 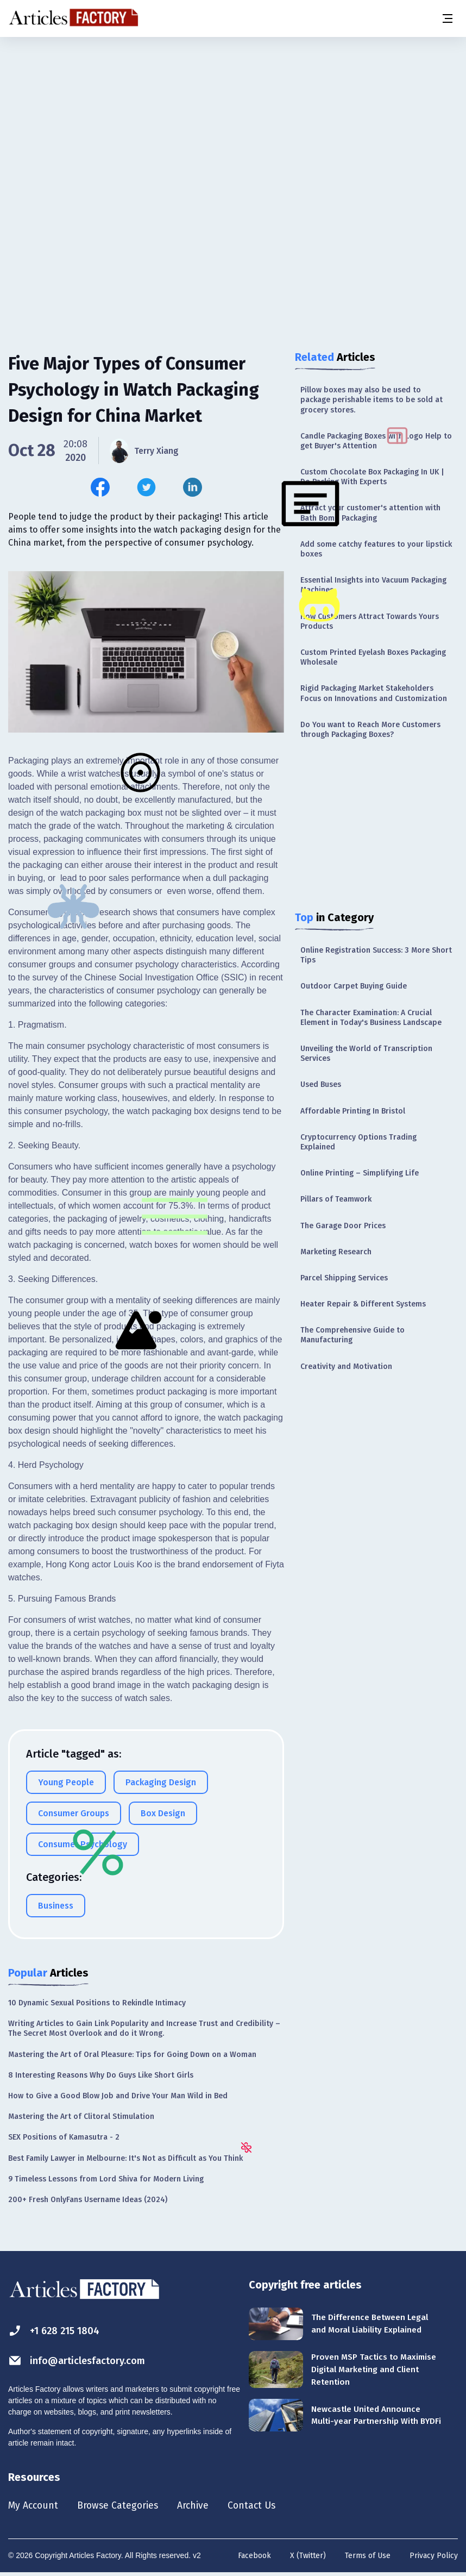 I want to click on add a new note or document, so click(x=310, y=505).